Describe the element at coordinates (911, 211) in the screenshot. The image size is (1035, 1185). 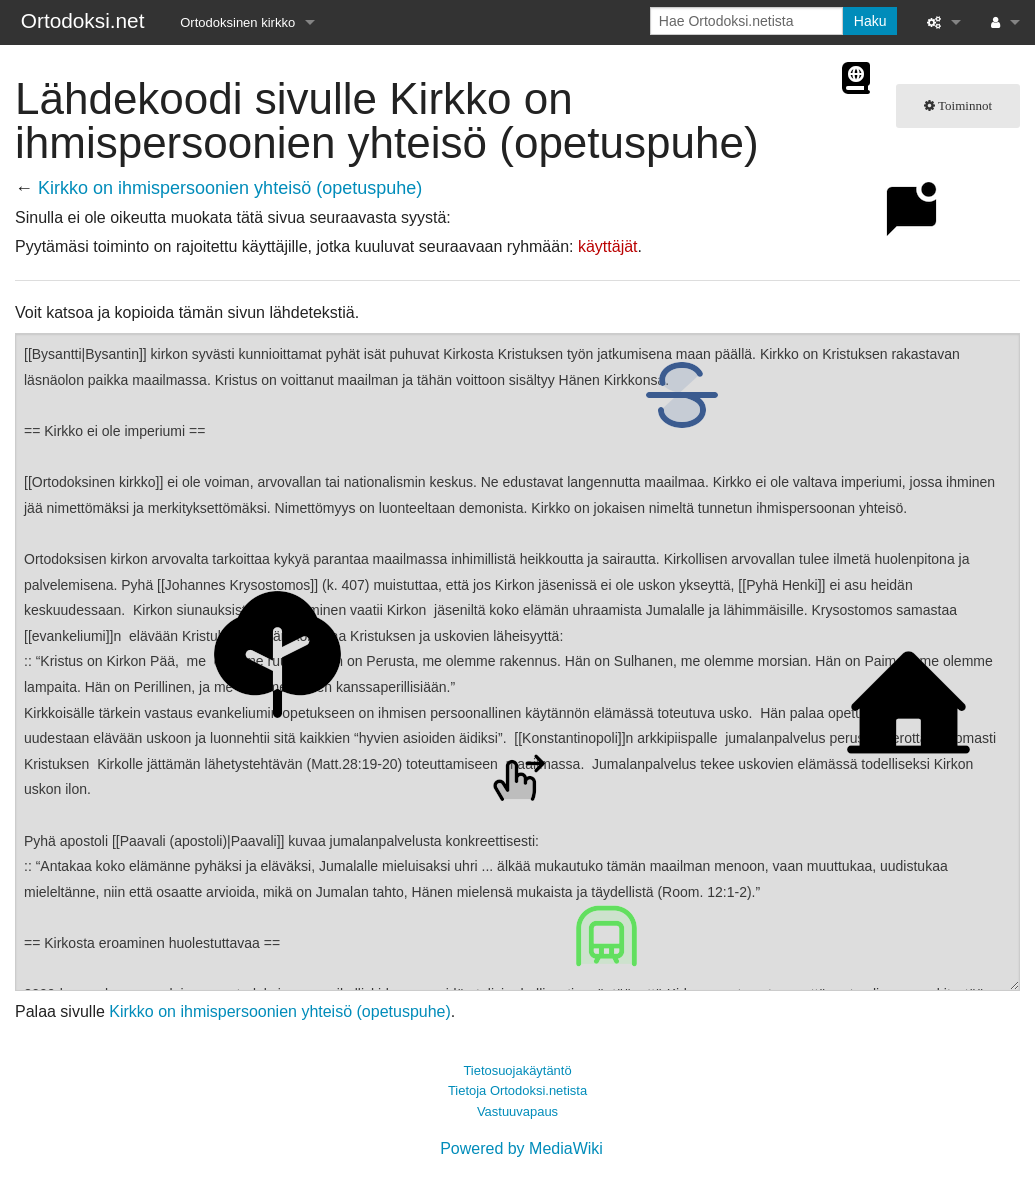
I see `indicates unread messages in chat` at that location.